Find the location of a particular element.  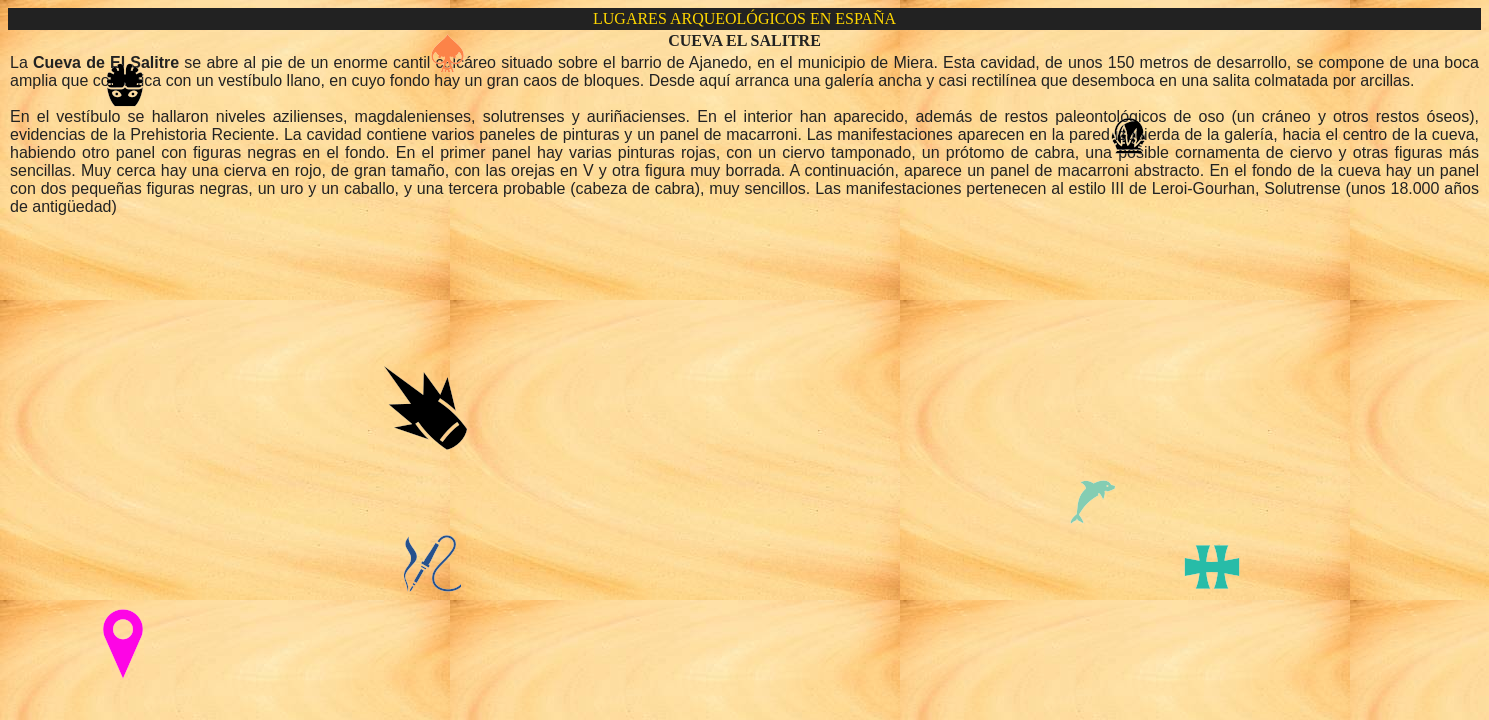

view dragon companion or pet status is located at coordinates (1129, 135).